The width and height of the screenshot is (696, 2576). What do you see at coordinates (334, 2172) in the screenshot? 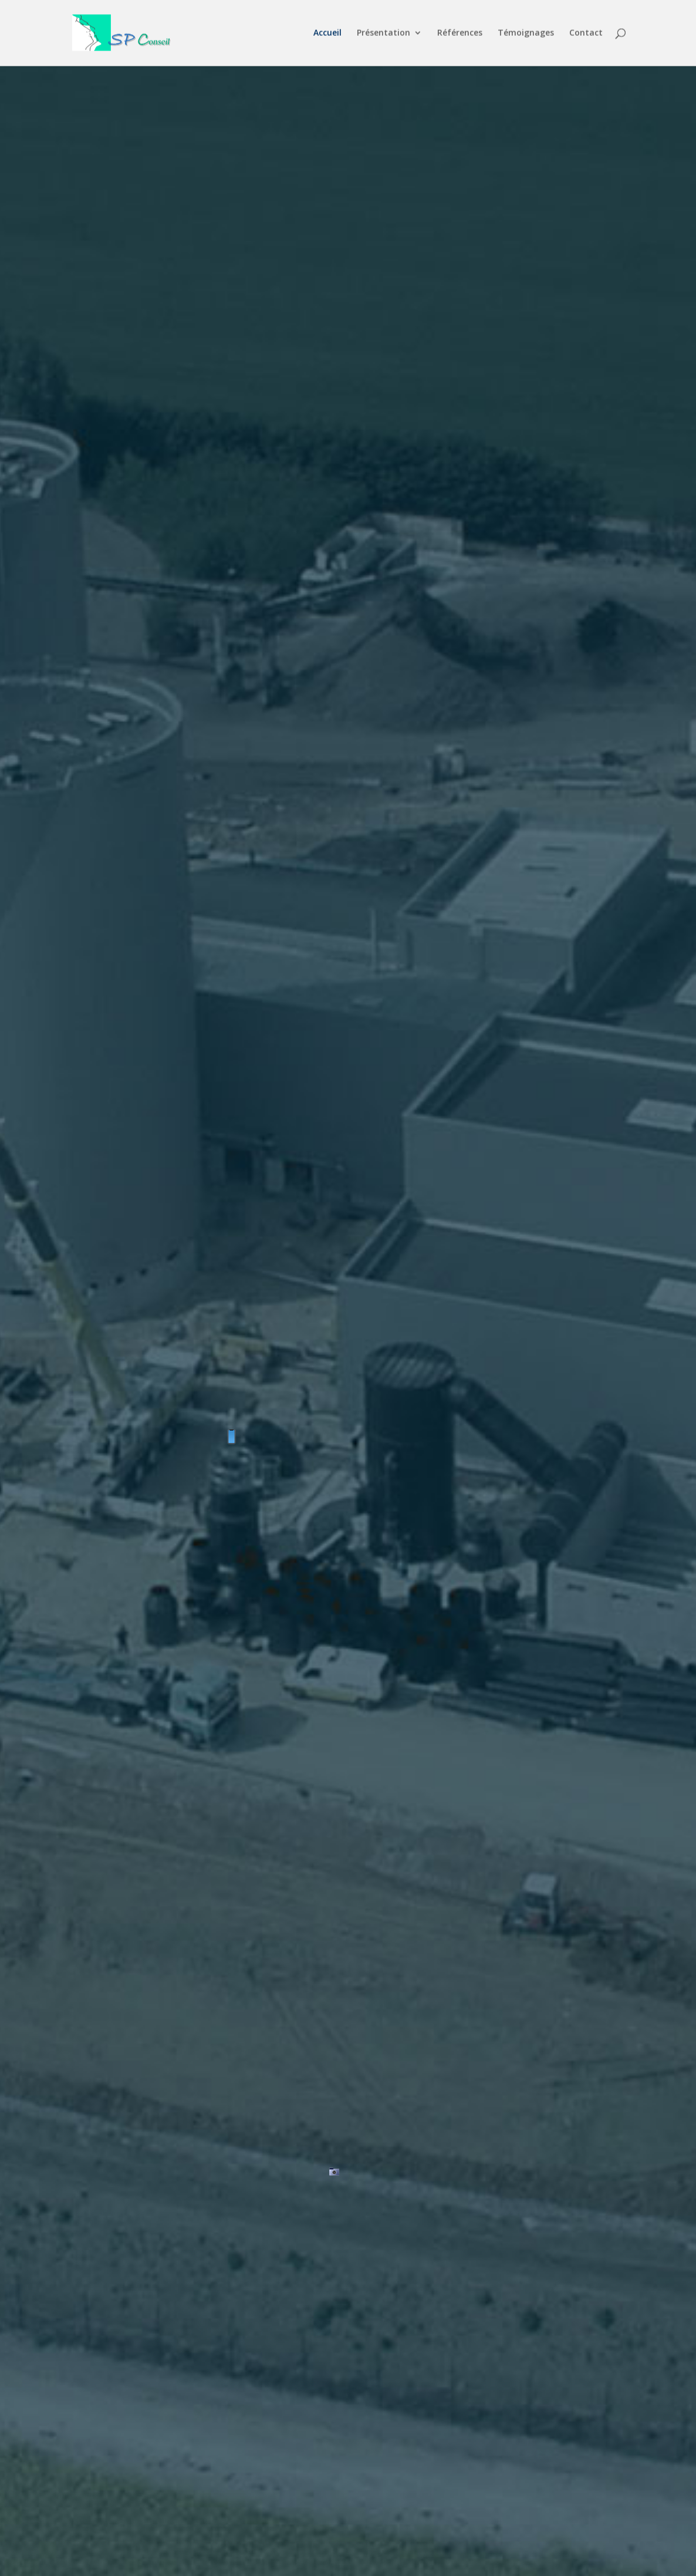
I see `open OBS Studio project files folder` at bounding box center [334, 2172].